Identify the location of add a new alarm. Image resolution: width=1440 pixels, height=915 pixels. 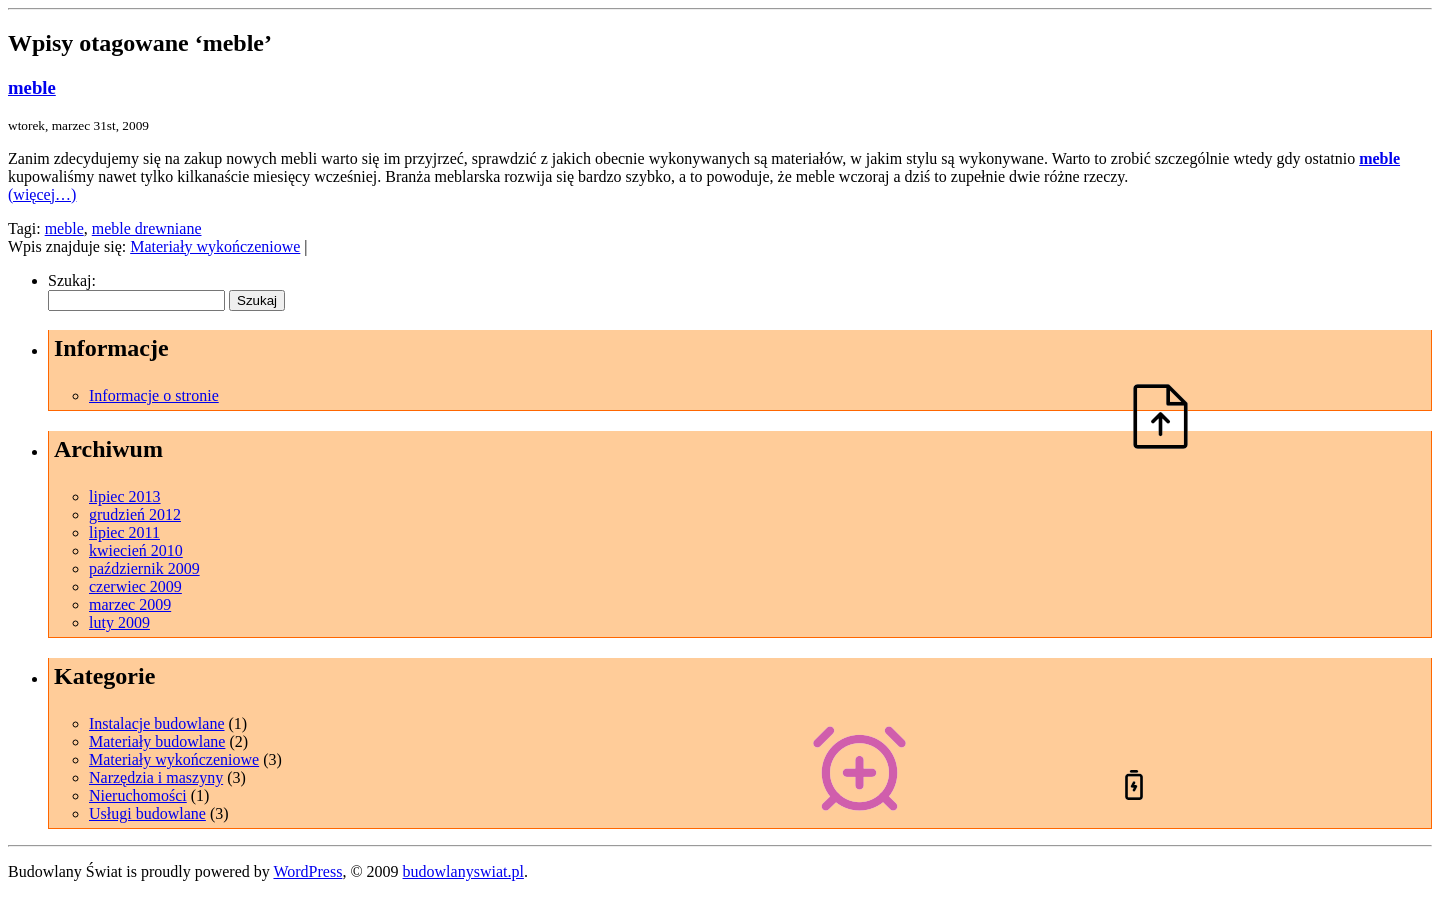
(859, 768).